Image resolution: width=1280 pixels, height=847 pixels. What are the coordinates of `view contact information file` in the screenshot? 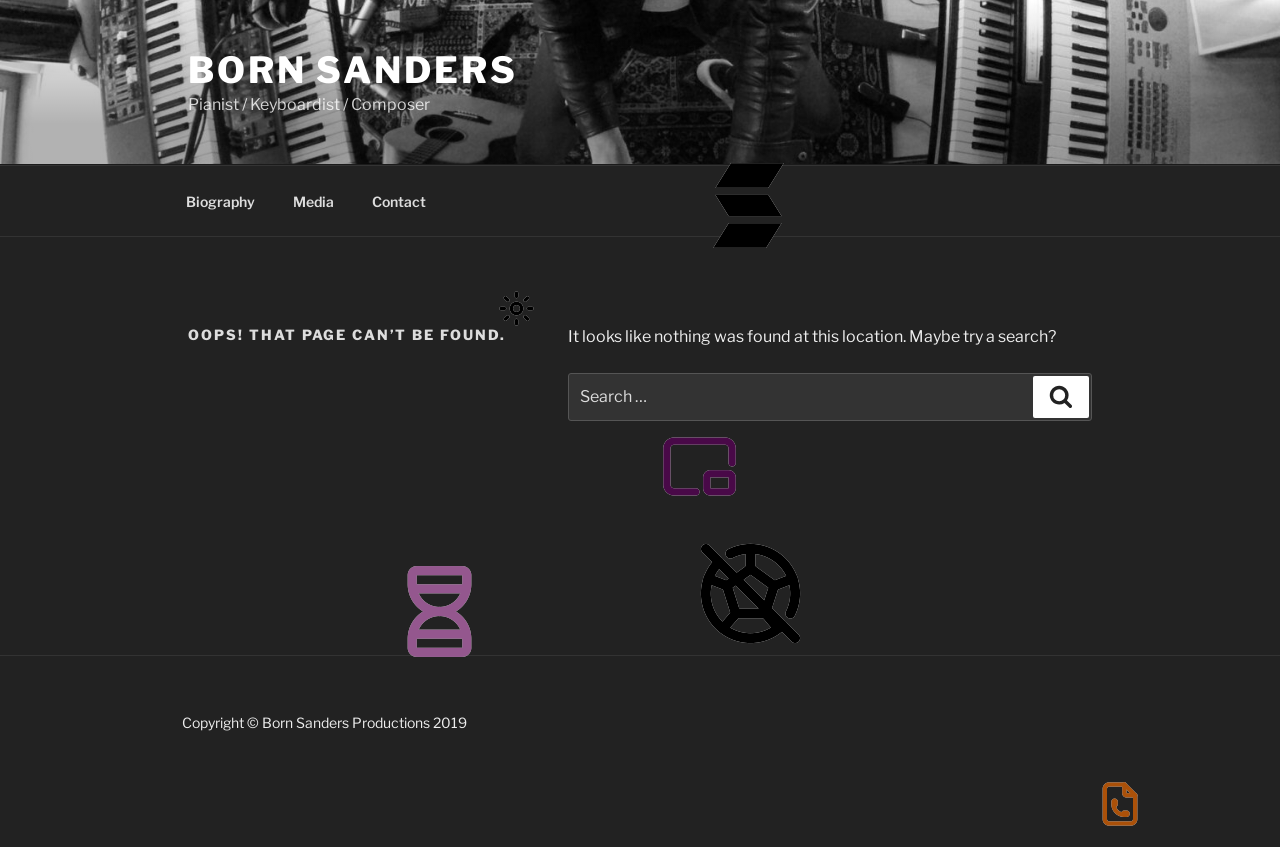 It's located at (1120, 804).